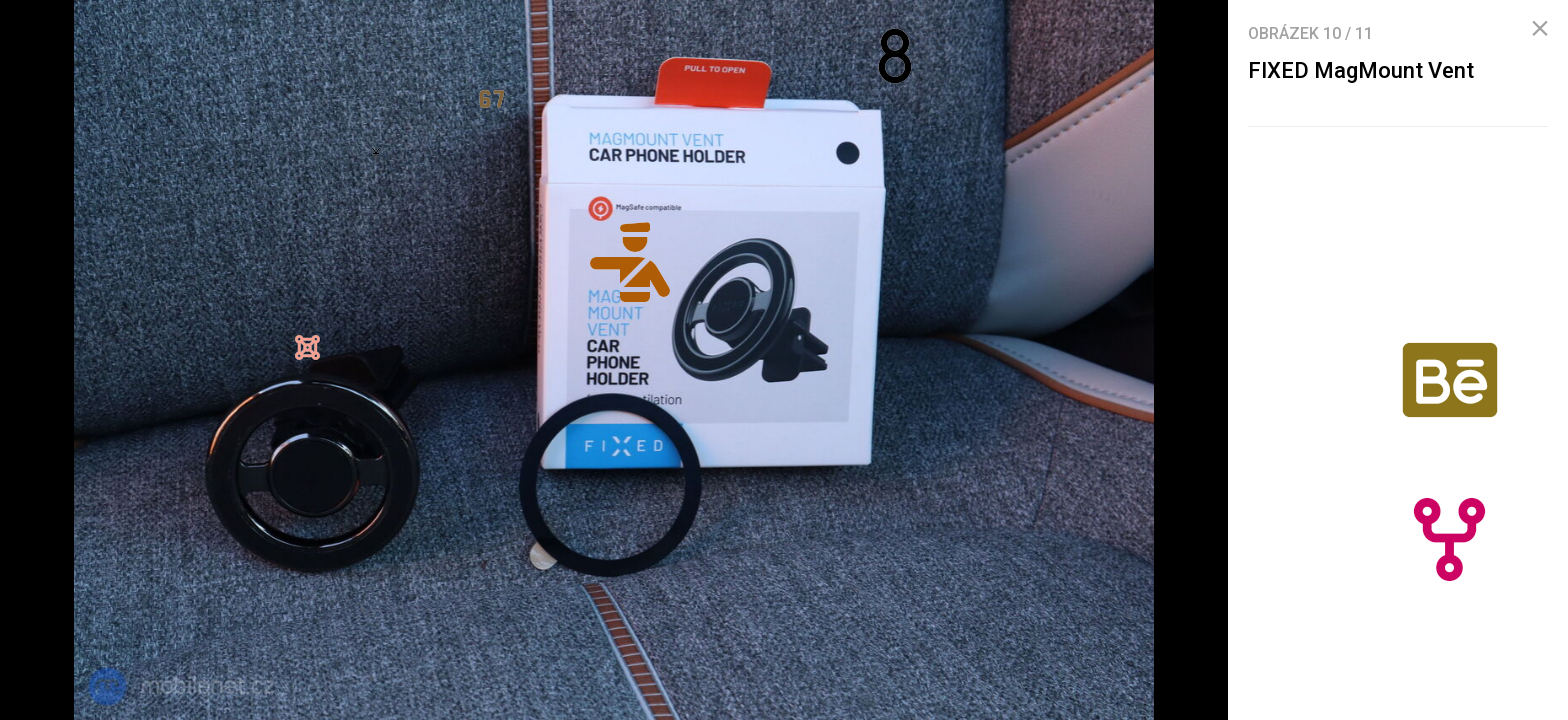  Describe the element at coordinates (307, 347) in the screenshot. I see `view full network hierarchy` at that location.